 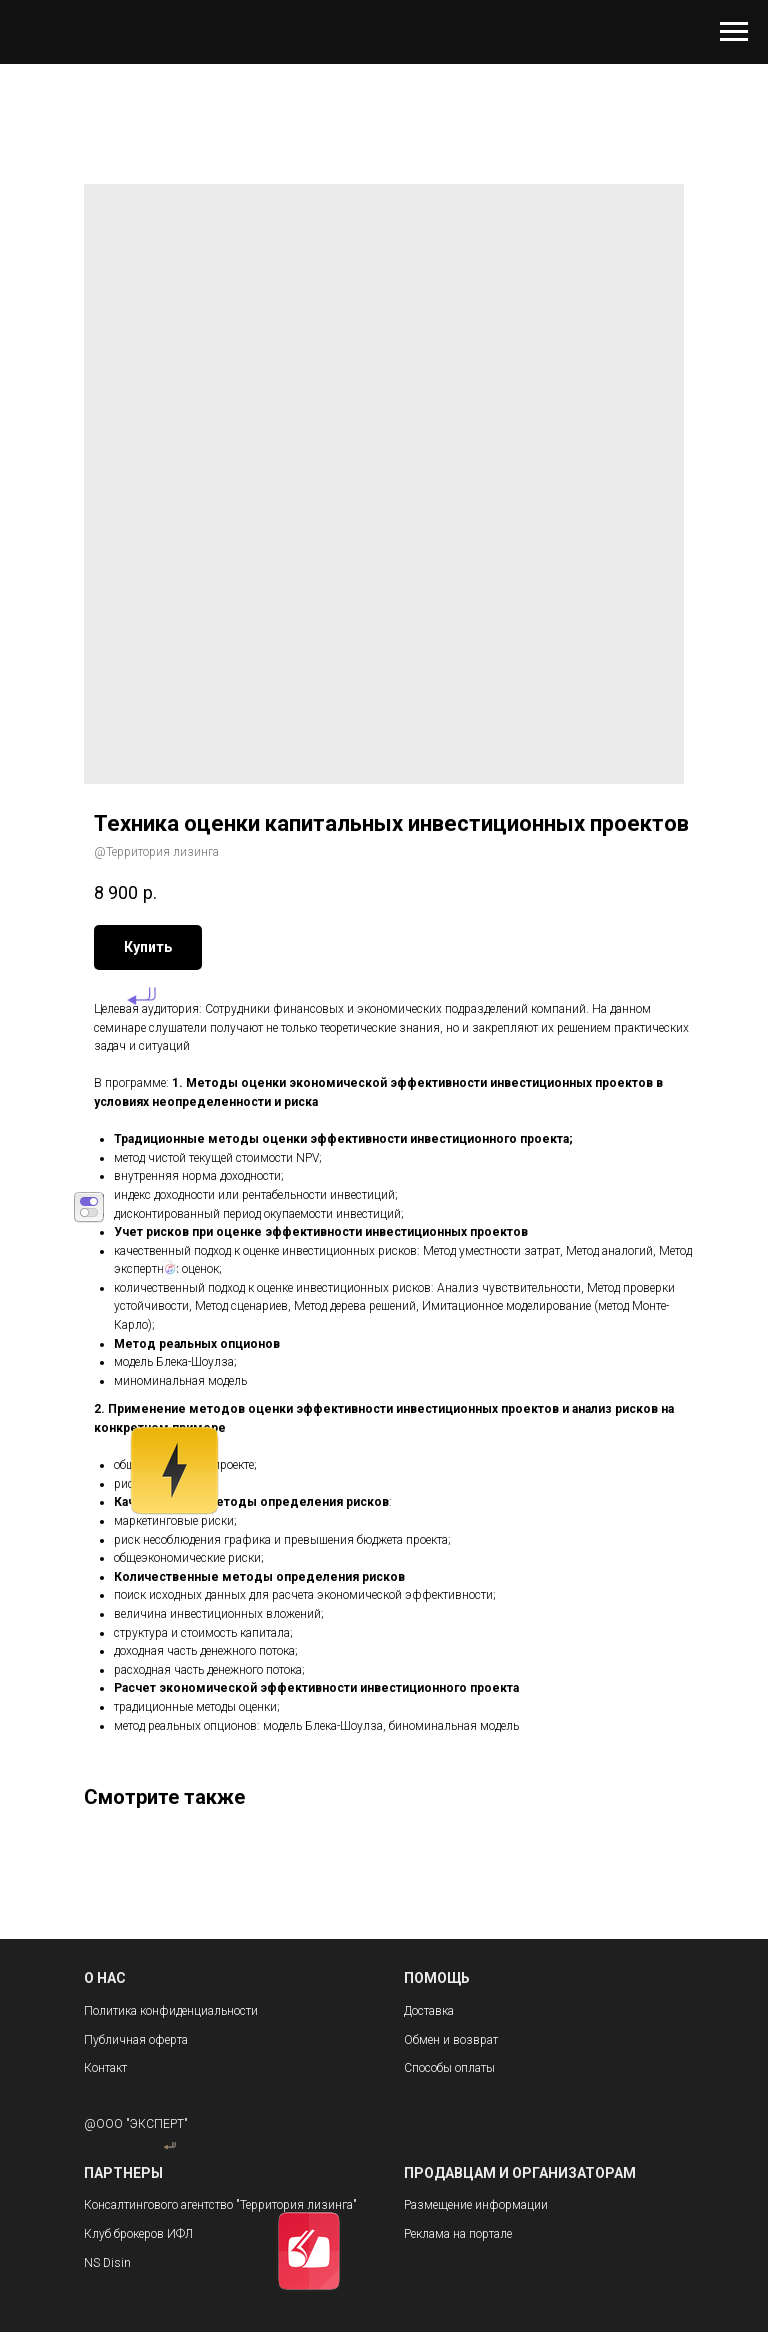 What do you see at coordinates (141, 994) in the screenshot?
I see `reply to all recipients of an email` at bounding box center [141, 994].